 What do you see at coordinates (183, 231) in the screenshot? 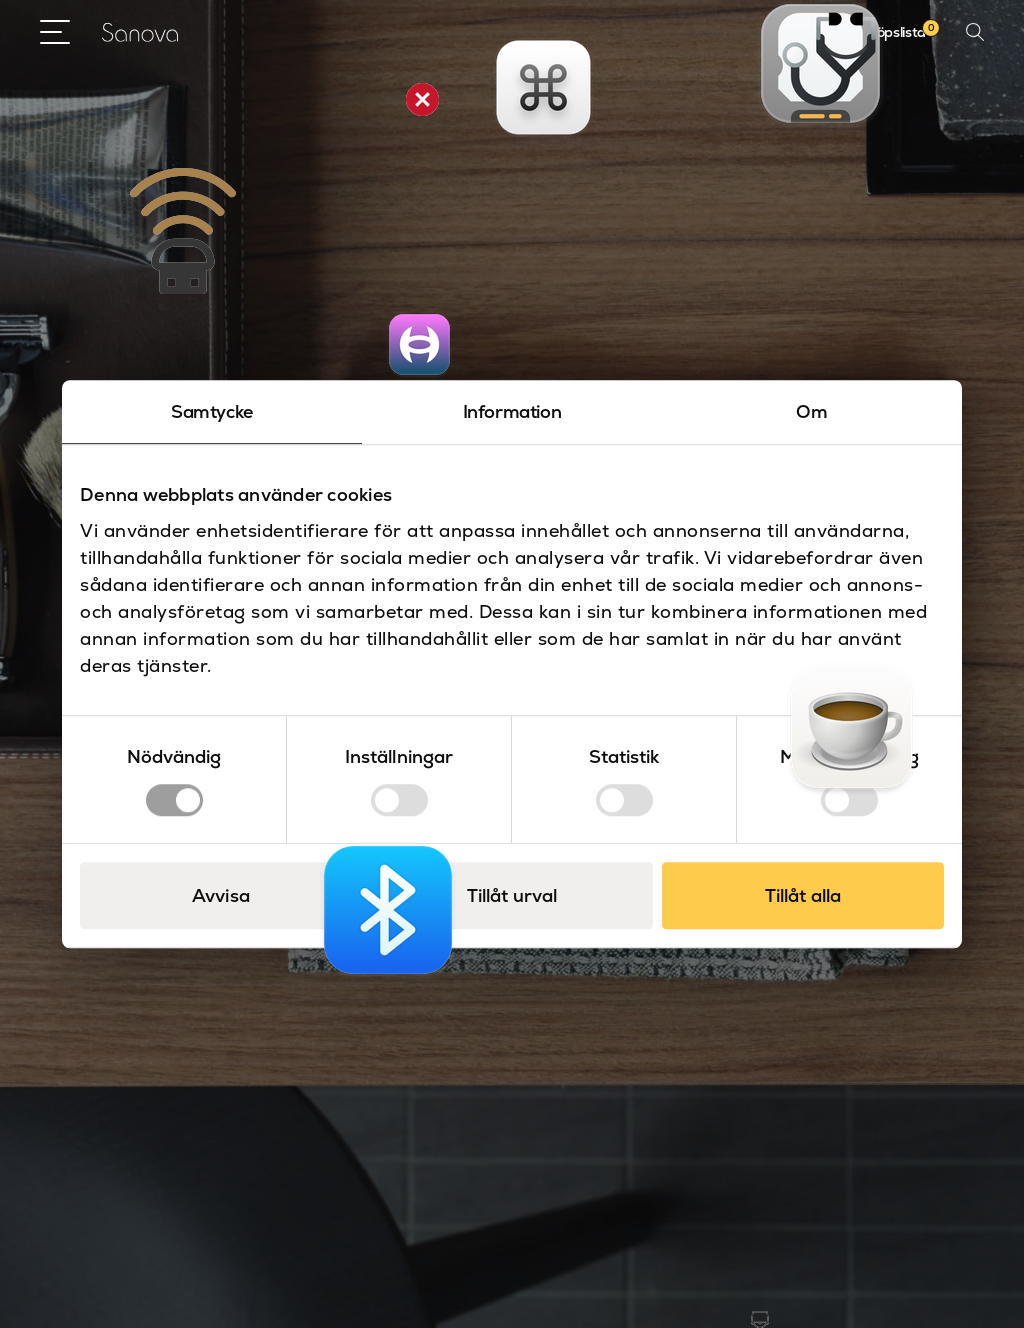
I see `indicates a wireless USB receiver is connected` at bounding box center [183, 231].